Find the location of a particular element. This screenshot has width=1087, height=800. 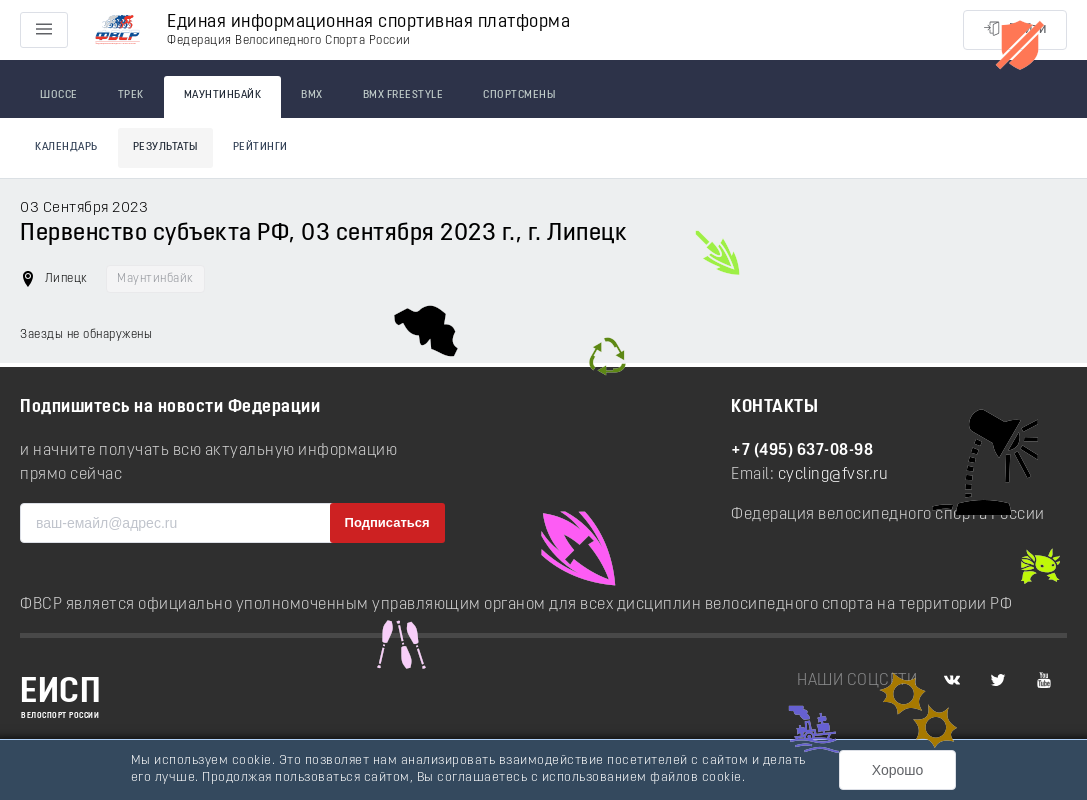

protection or security features are disabled is located at coordinates (1020, 45).